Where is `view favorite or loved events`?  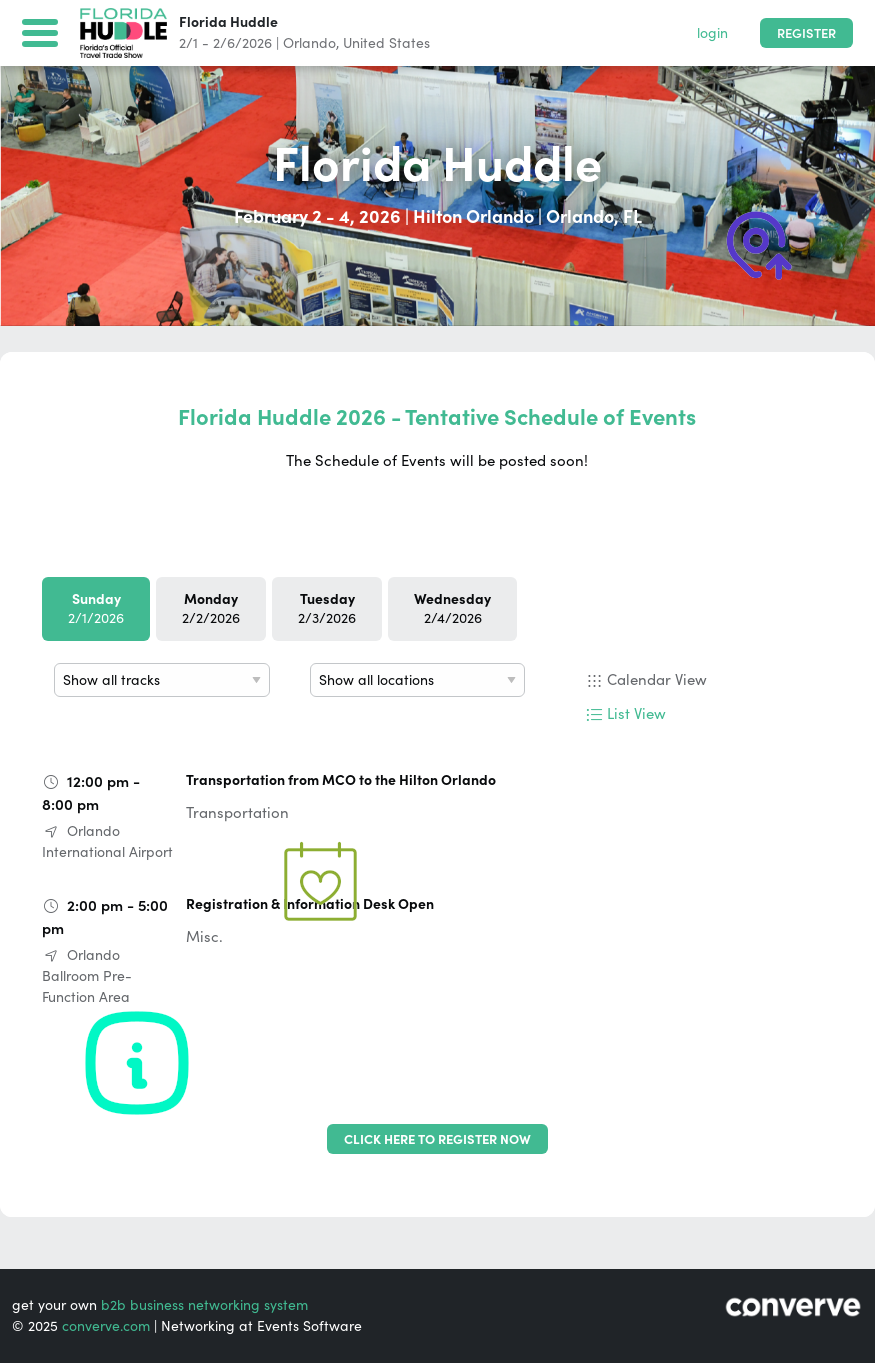
view favorite or loved events is located at coordinates (320, 884).